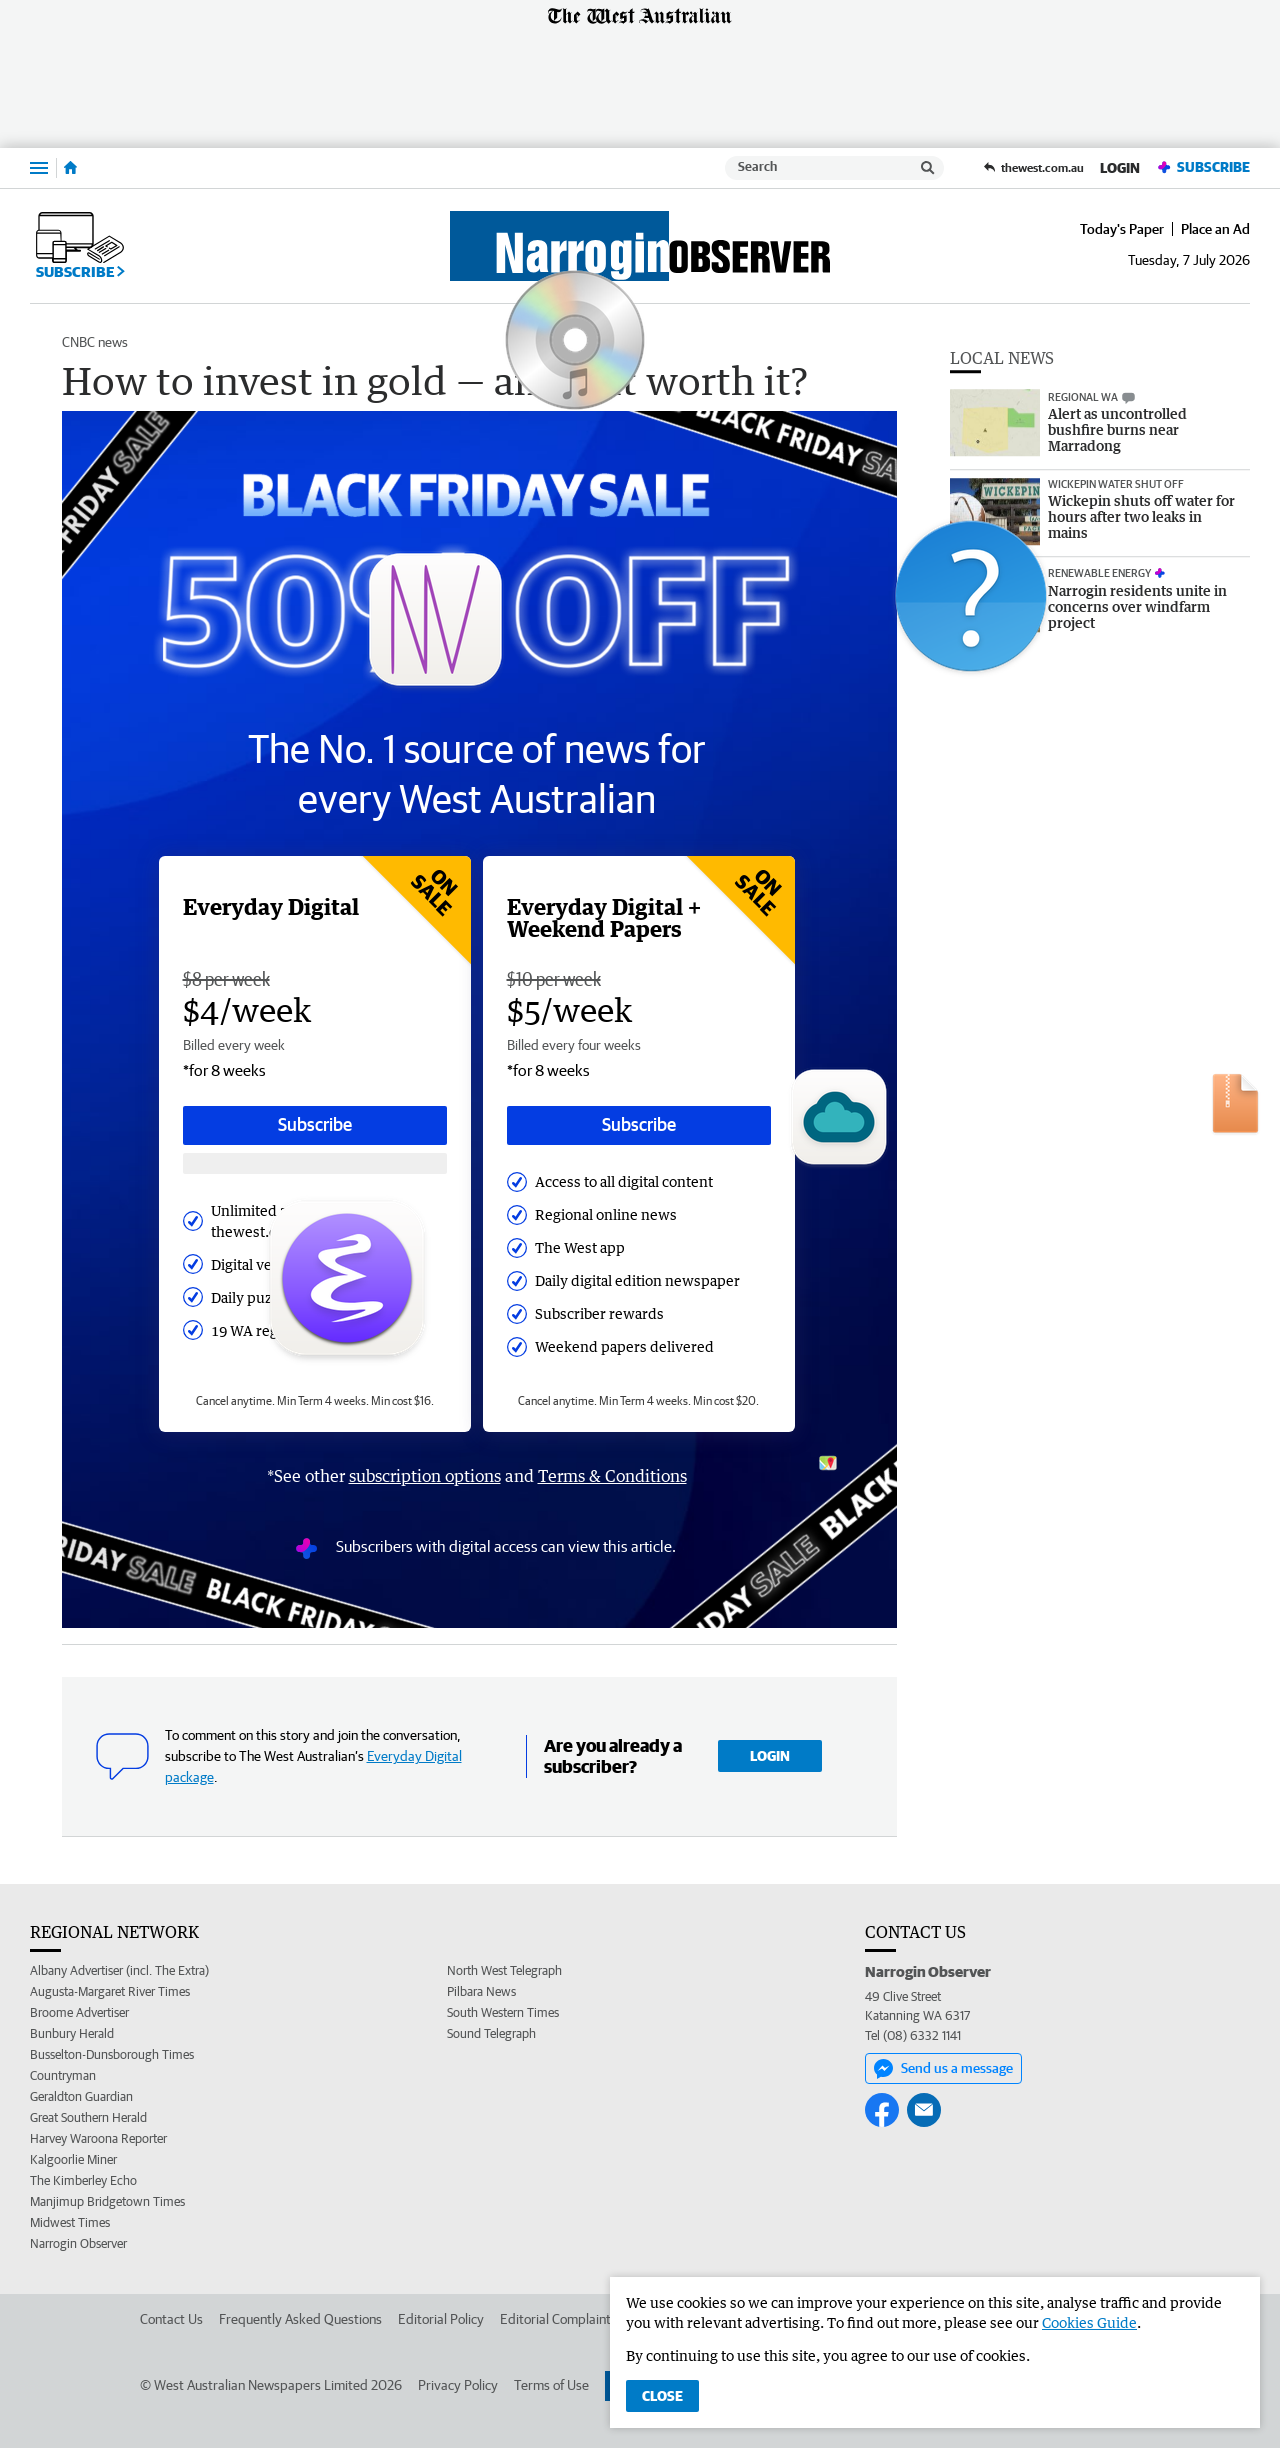 This screenshot has width=1280, height=2448. What do you see at coordinates (347, 1278) in the screenshot?
I see `open emacs text editor` at bounding box center [347, 1278].